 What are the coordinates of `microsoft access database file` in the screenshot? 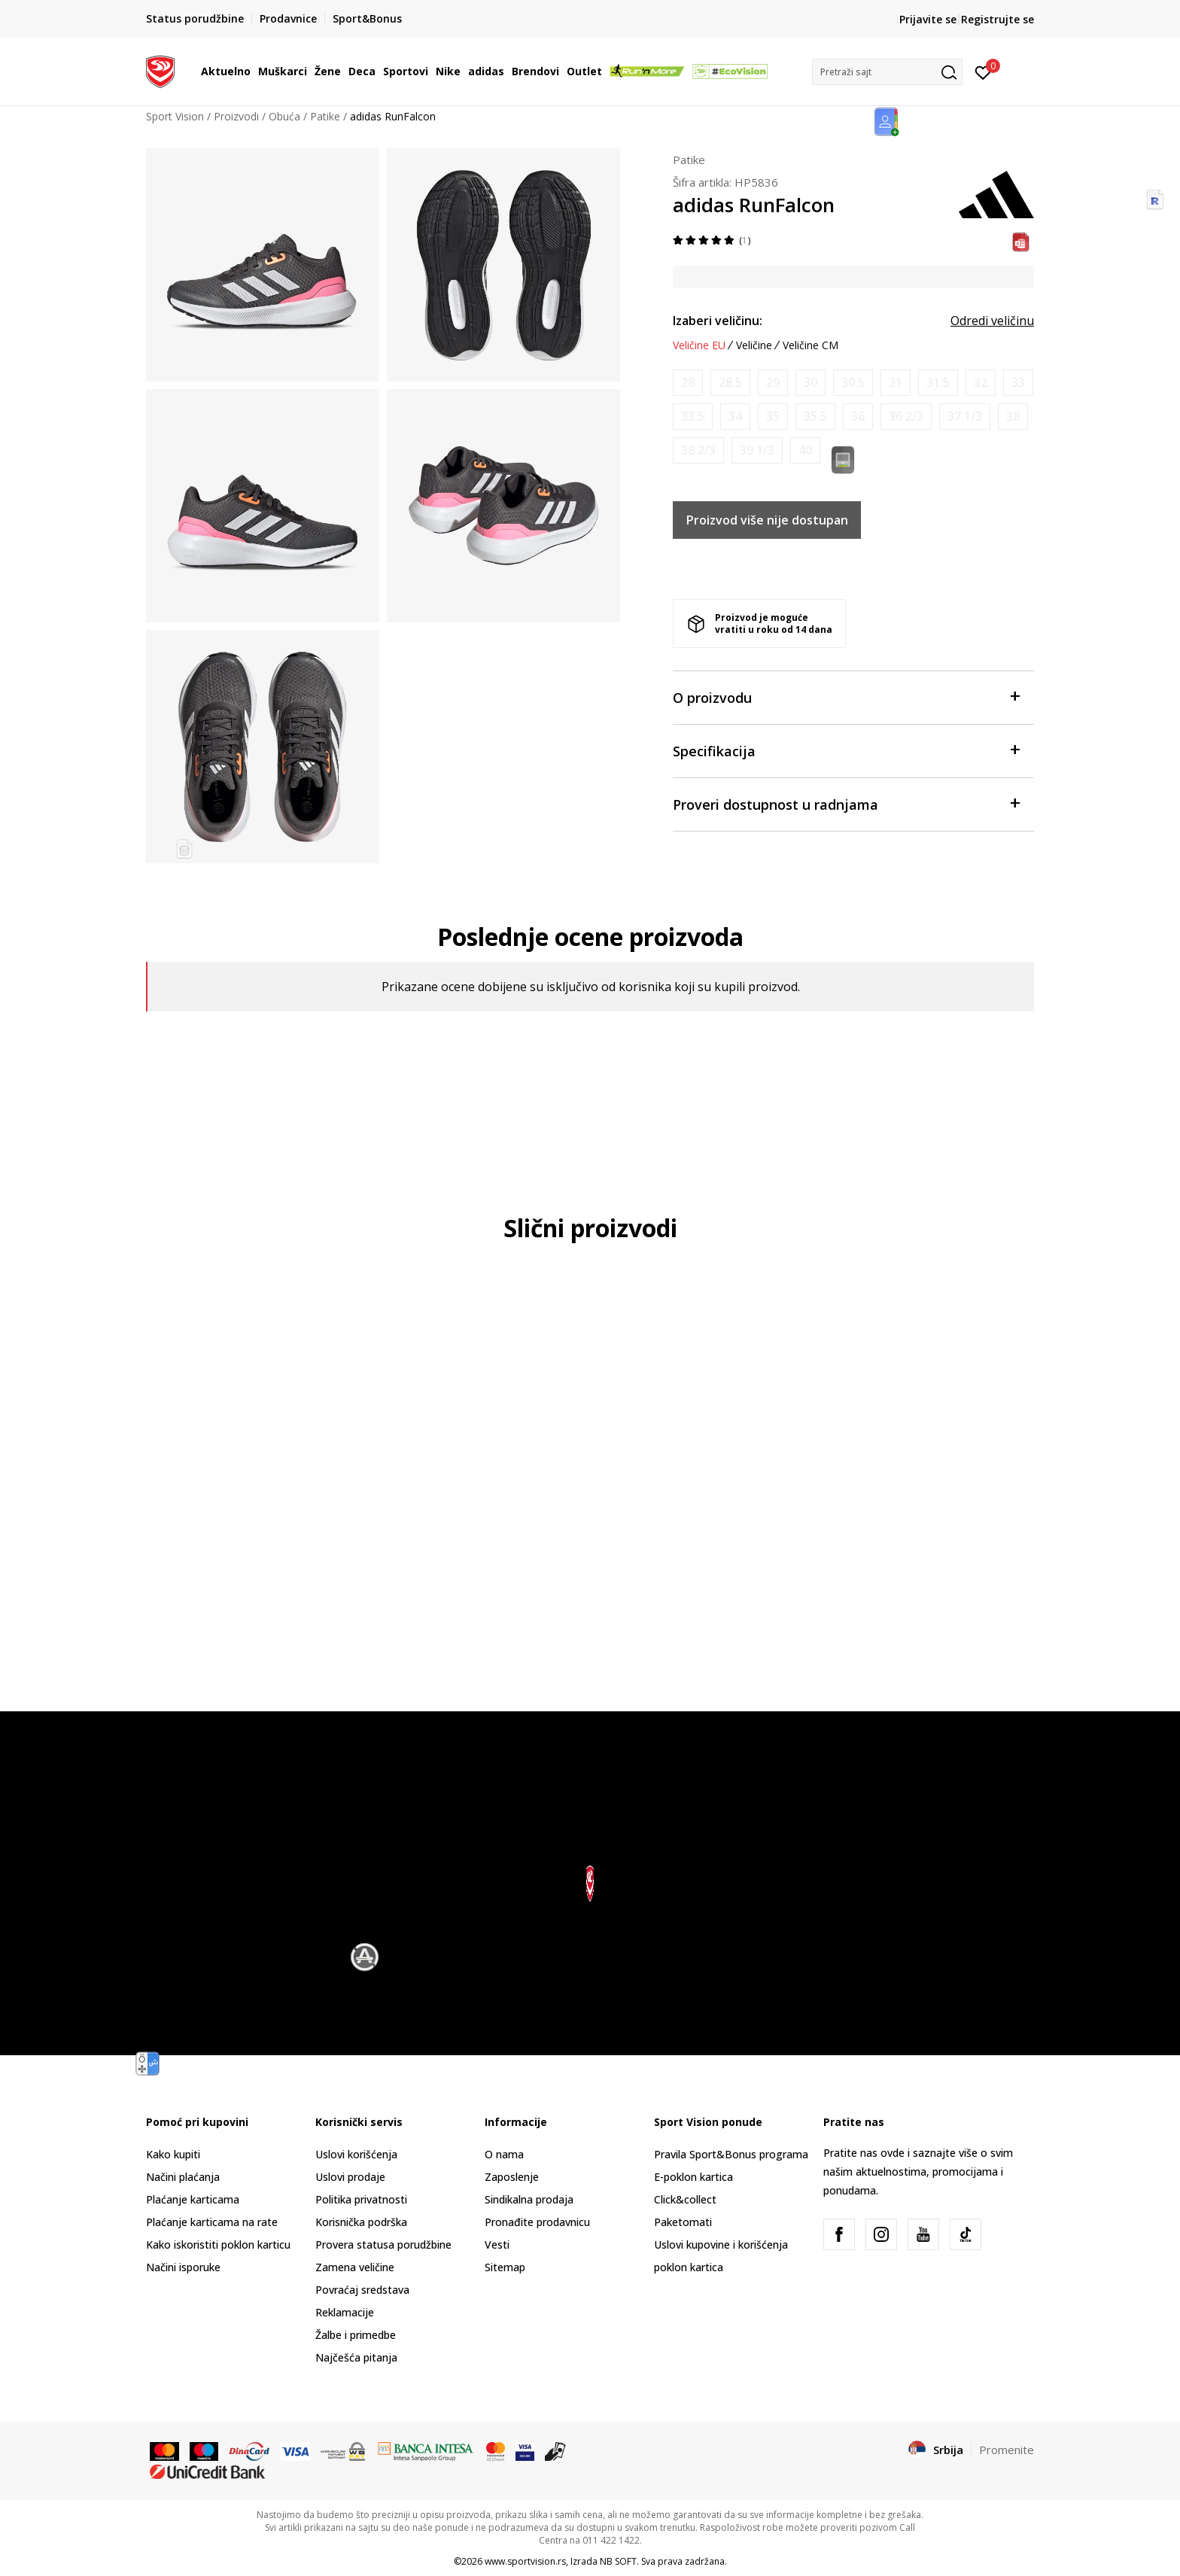 It's located at (1020, 242).